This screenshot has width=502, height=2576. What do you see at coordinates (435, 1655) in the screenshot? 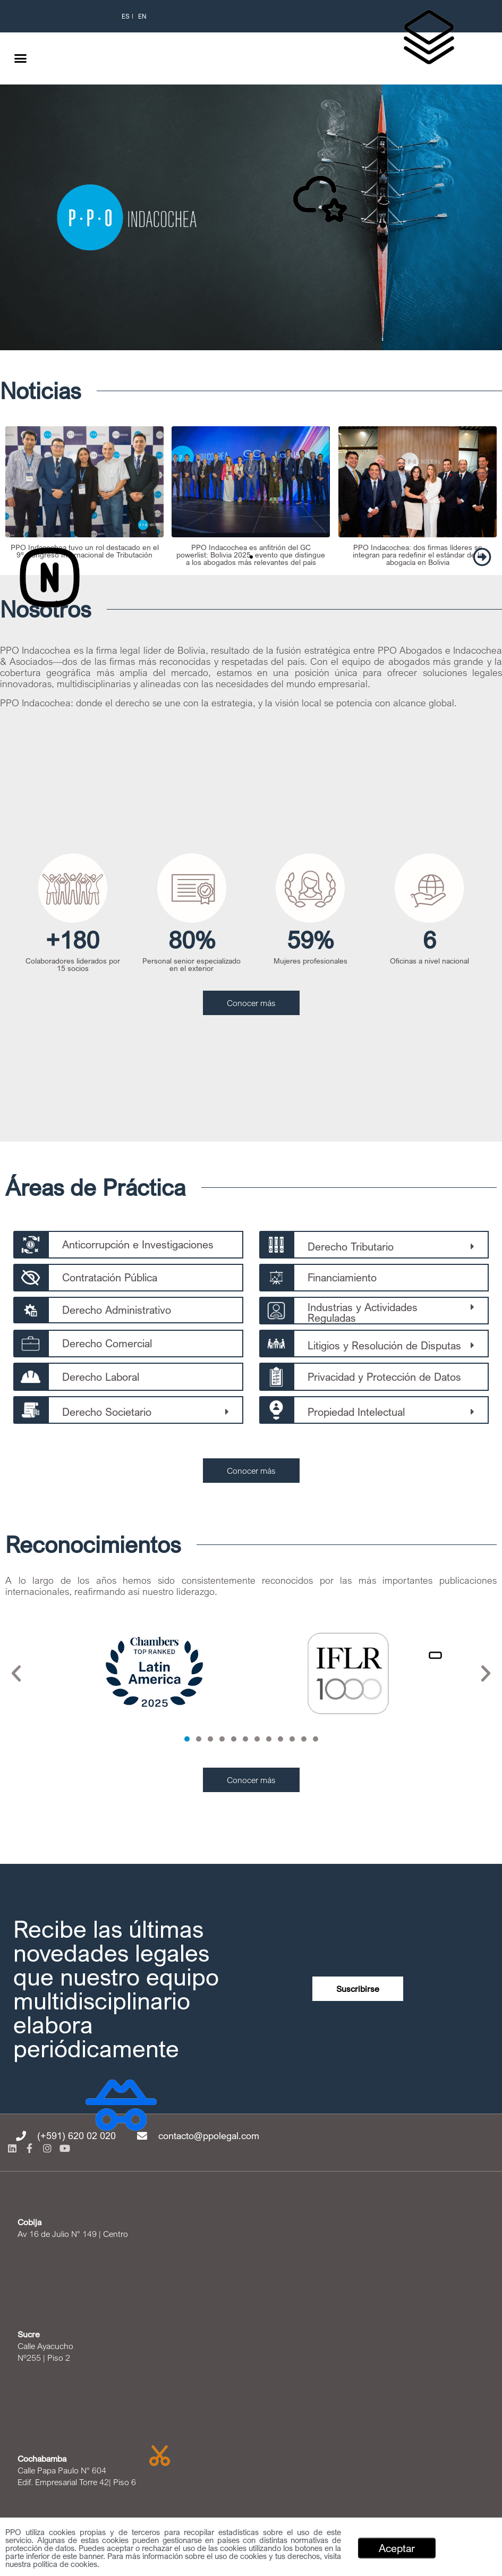
I see `crop image to 16:9 aspect ratio` at bounding box center [435, 1655].